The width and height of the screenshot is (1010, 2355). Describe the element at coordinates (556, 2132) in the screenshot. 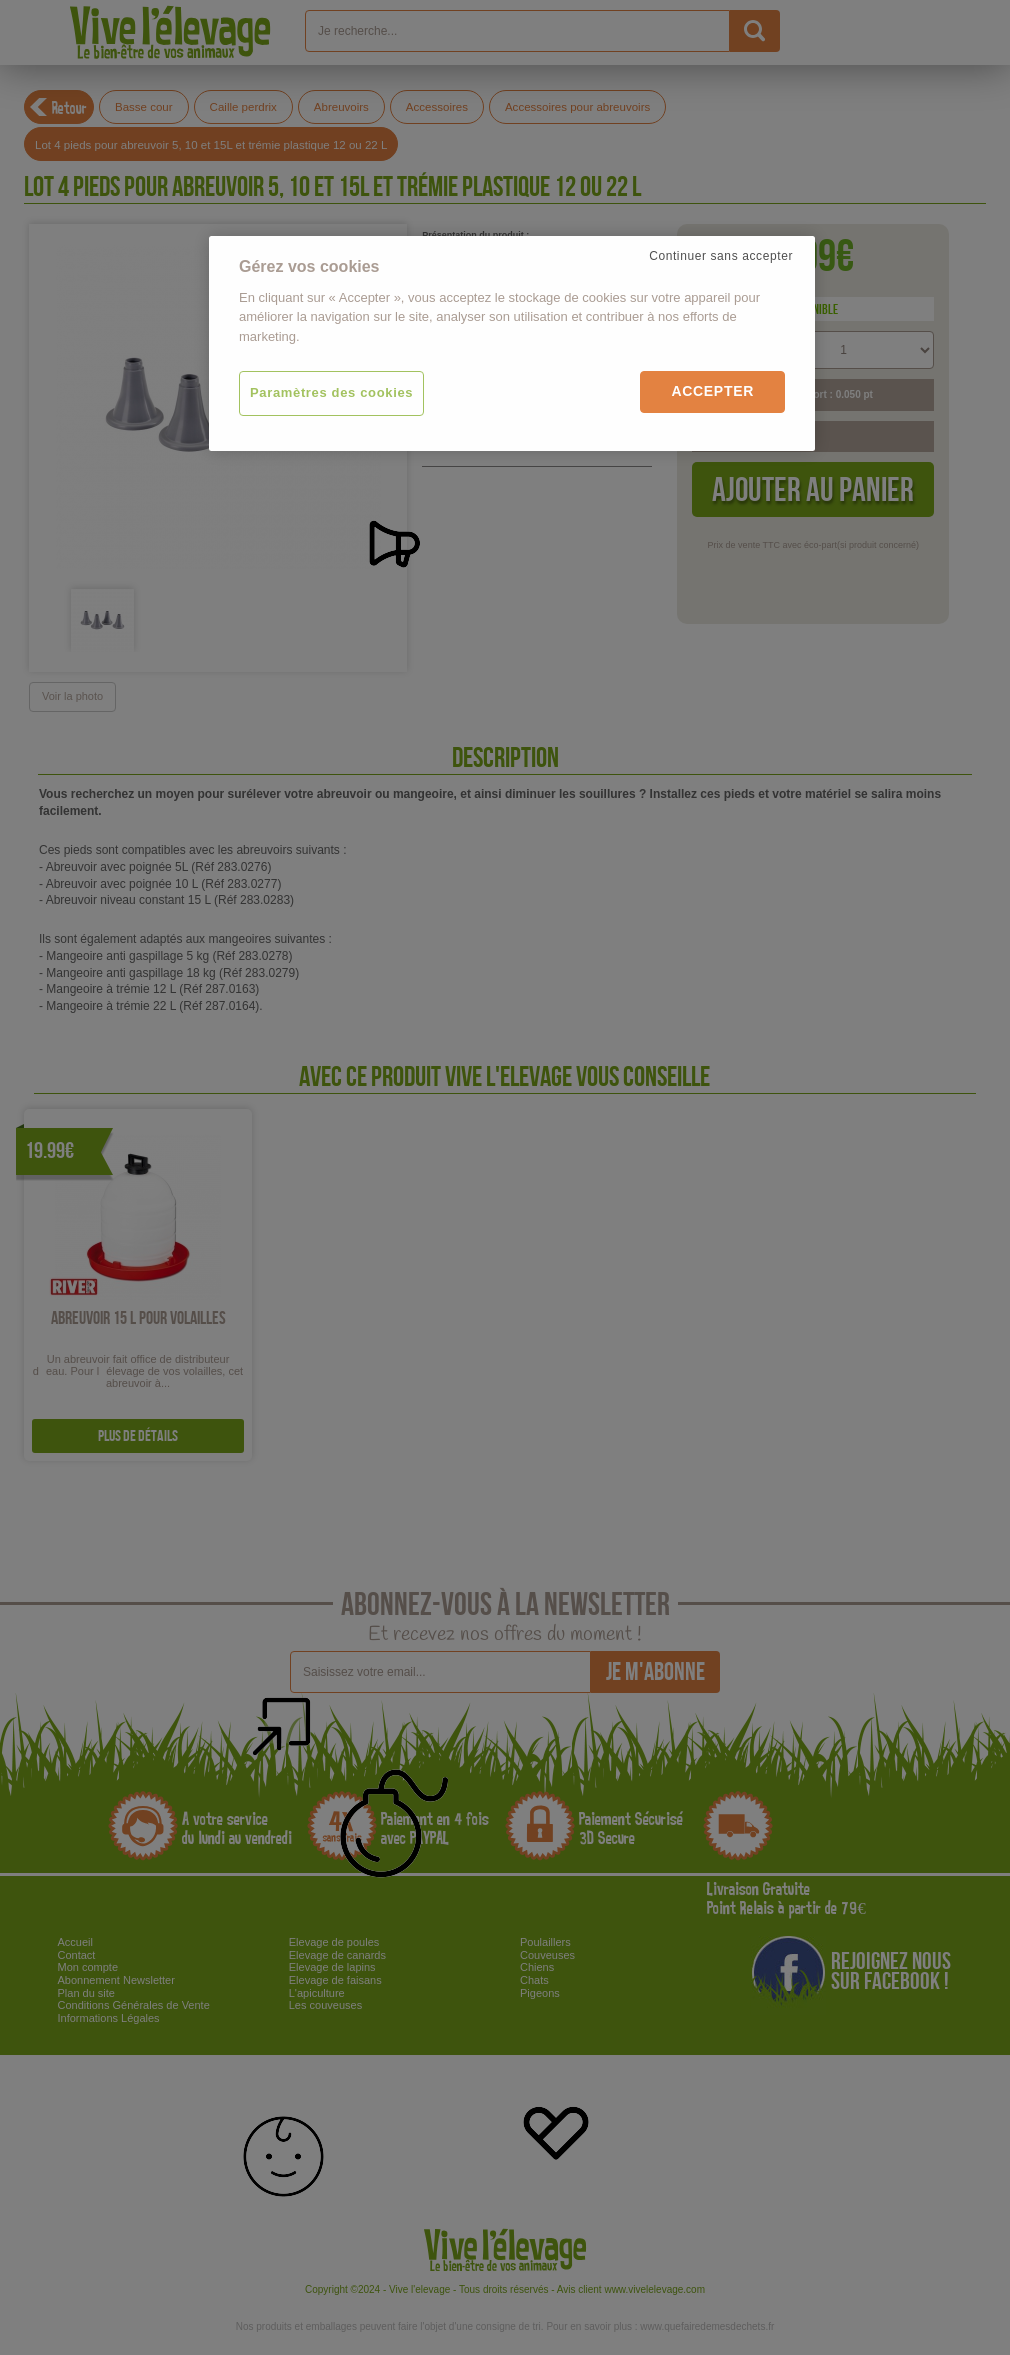

I see `open Google Fit app` at that location.